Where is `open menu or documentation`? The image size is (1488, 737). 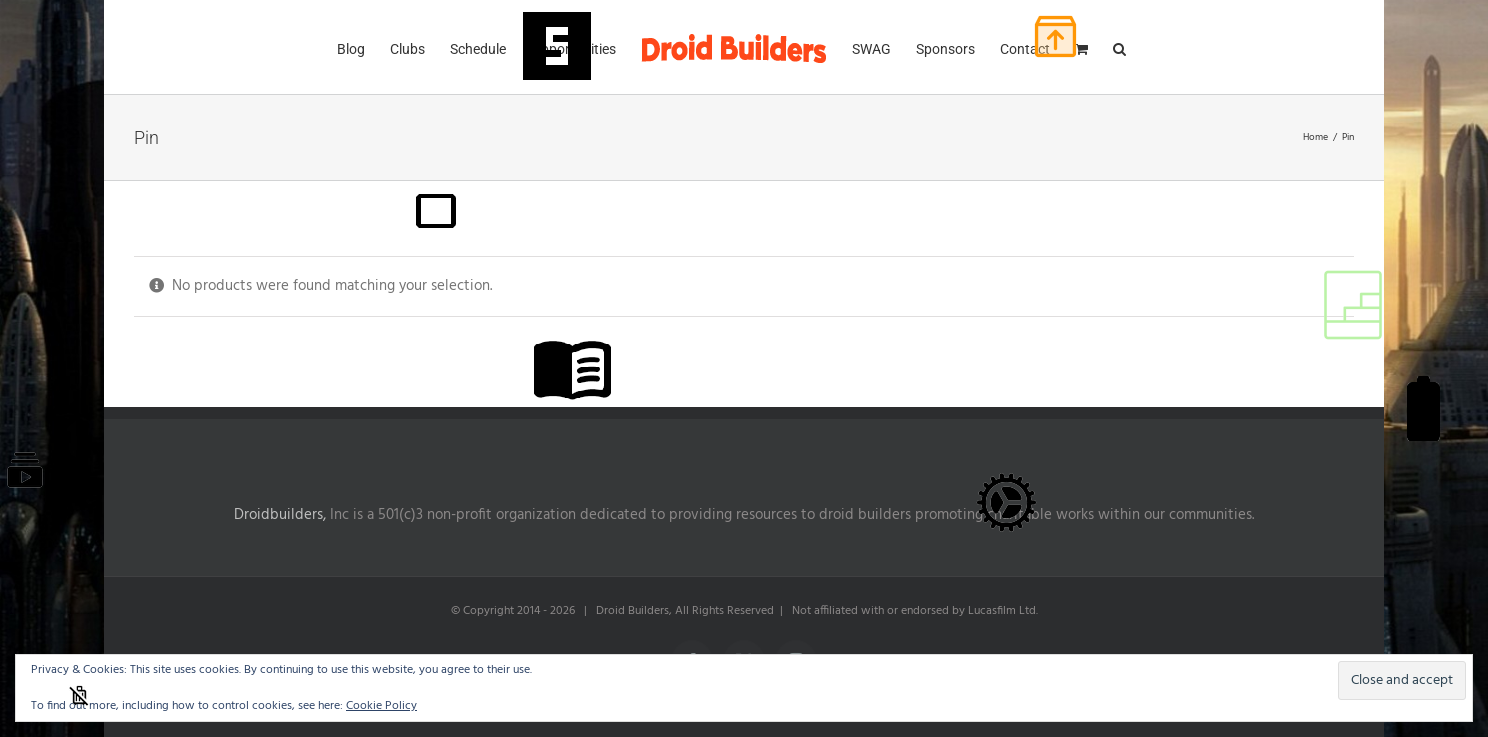
open menu or documentation is located at coordinates (572, 367).